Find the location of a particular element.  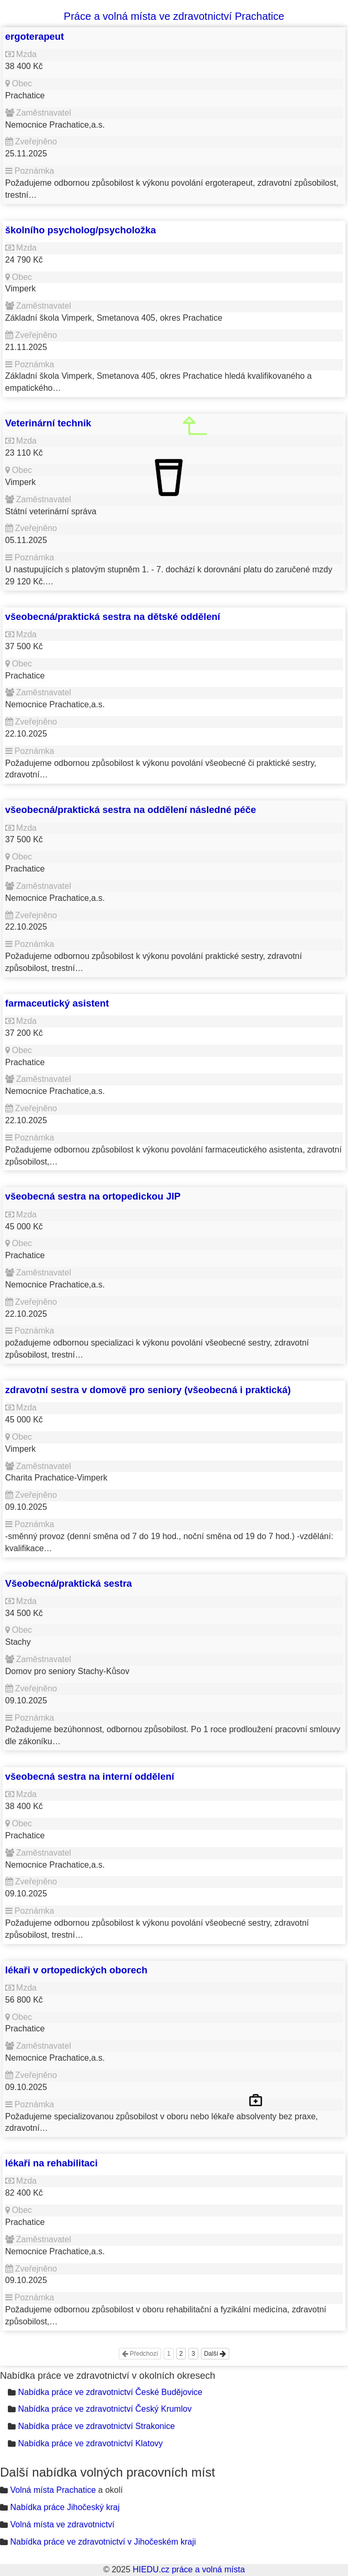

access first aid or medical help resources is located at coordinates (255, 2100).